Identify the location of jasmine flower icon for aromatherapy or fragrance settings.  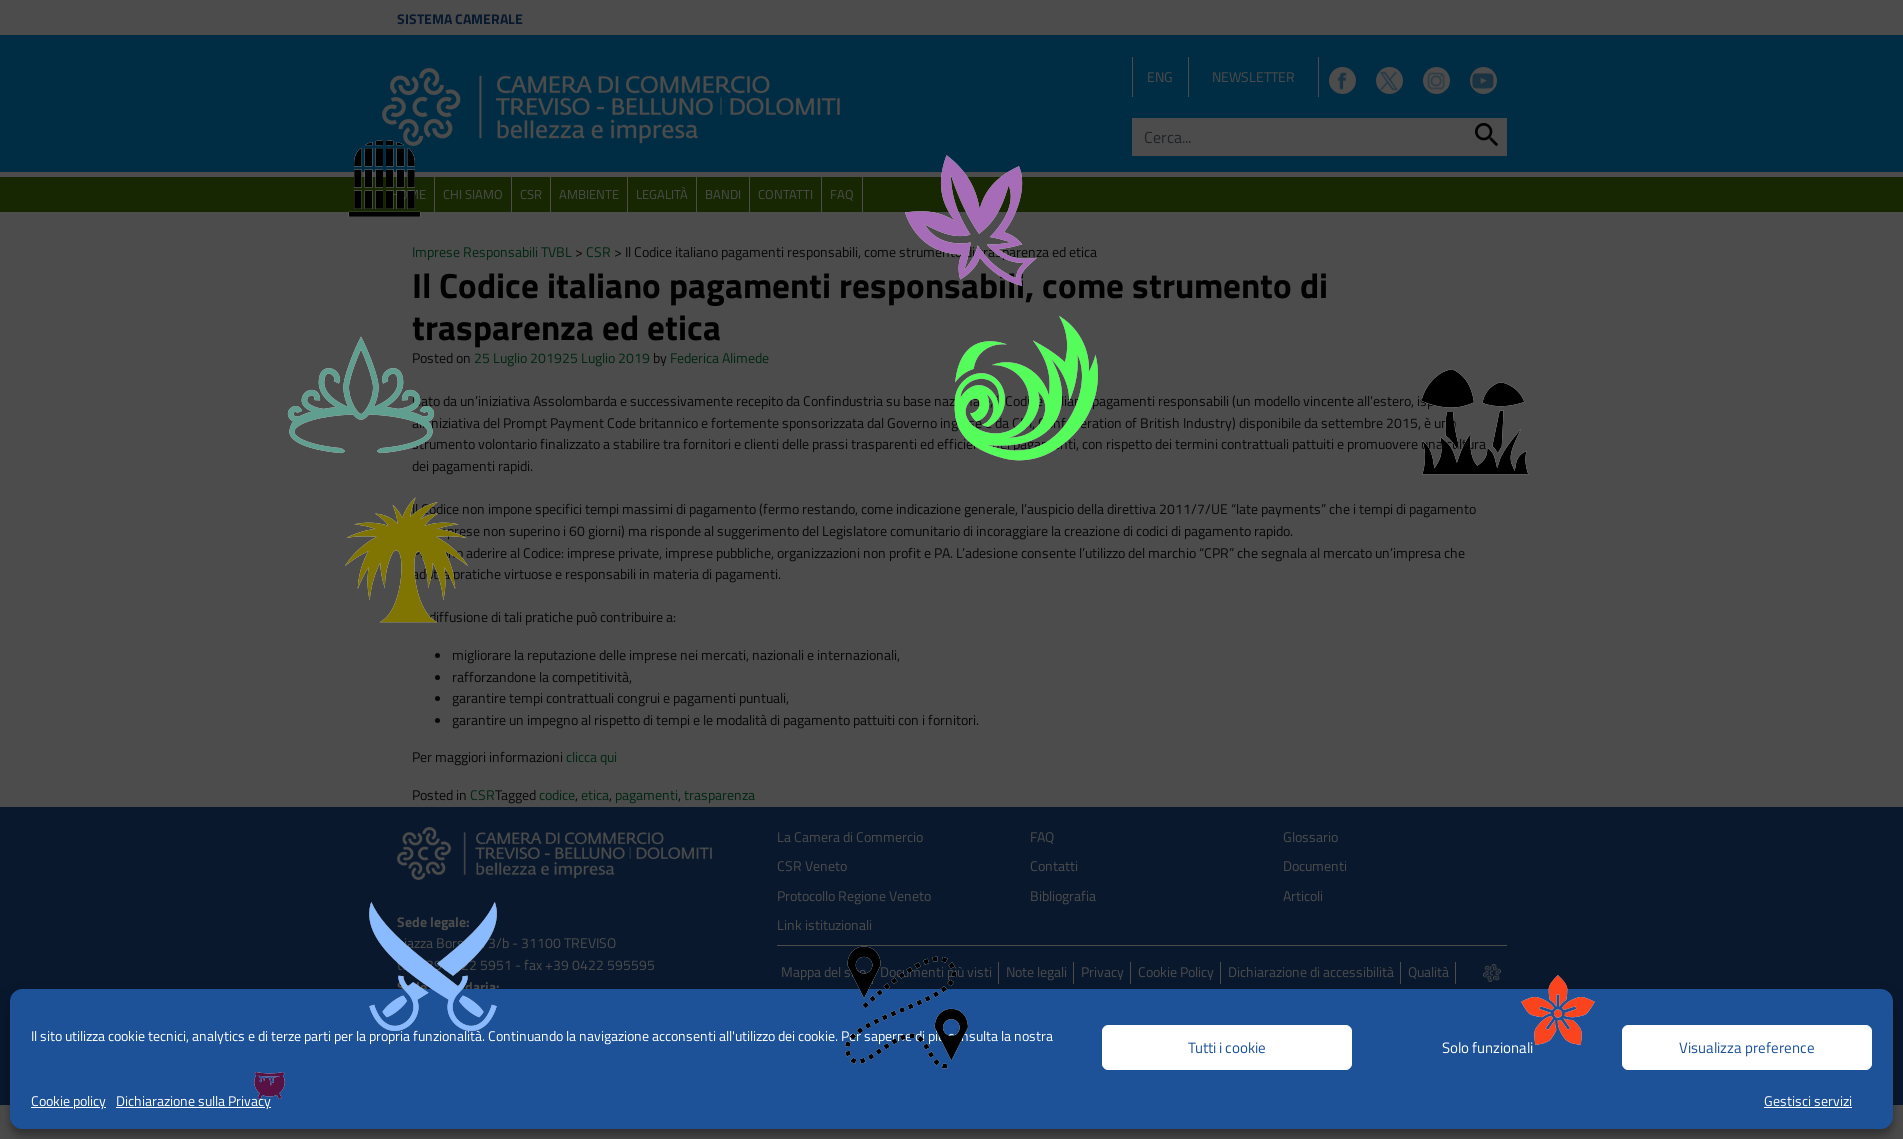
(1558, 1010).